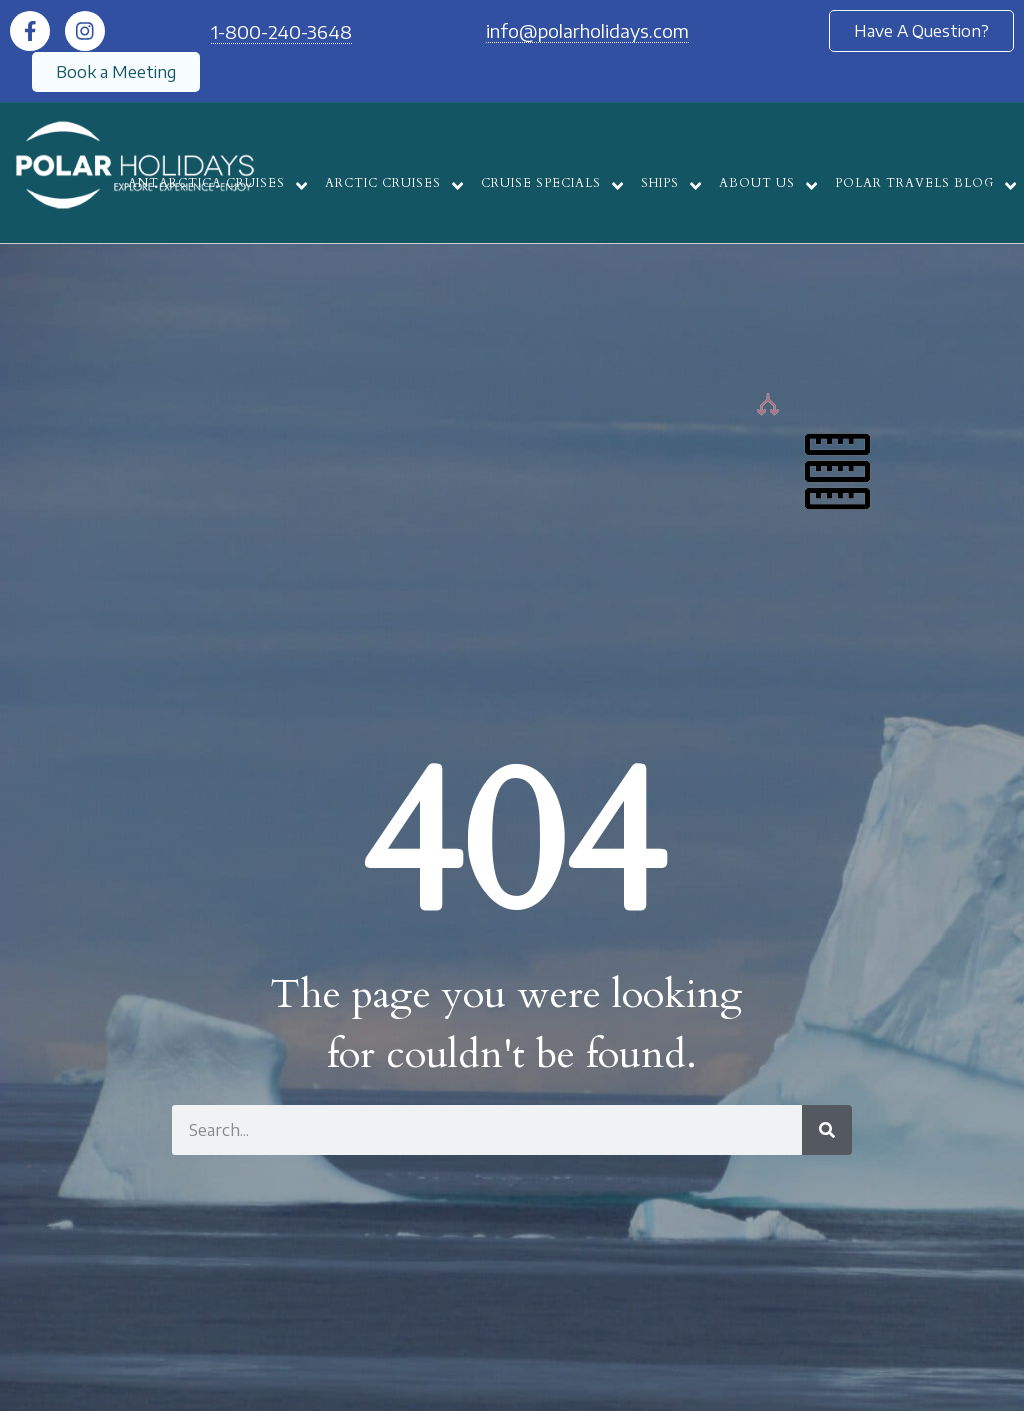  What do you see at coordinates (768, 405) in the screenshot?
I see `split content into multiple paths` at bounding box center [768, 405].